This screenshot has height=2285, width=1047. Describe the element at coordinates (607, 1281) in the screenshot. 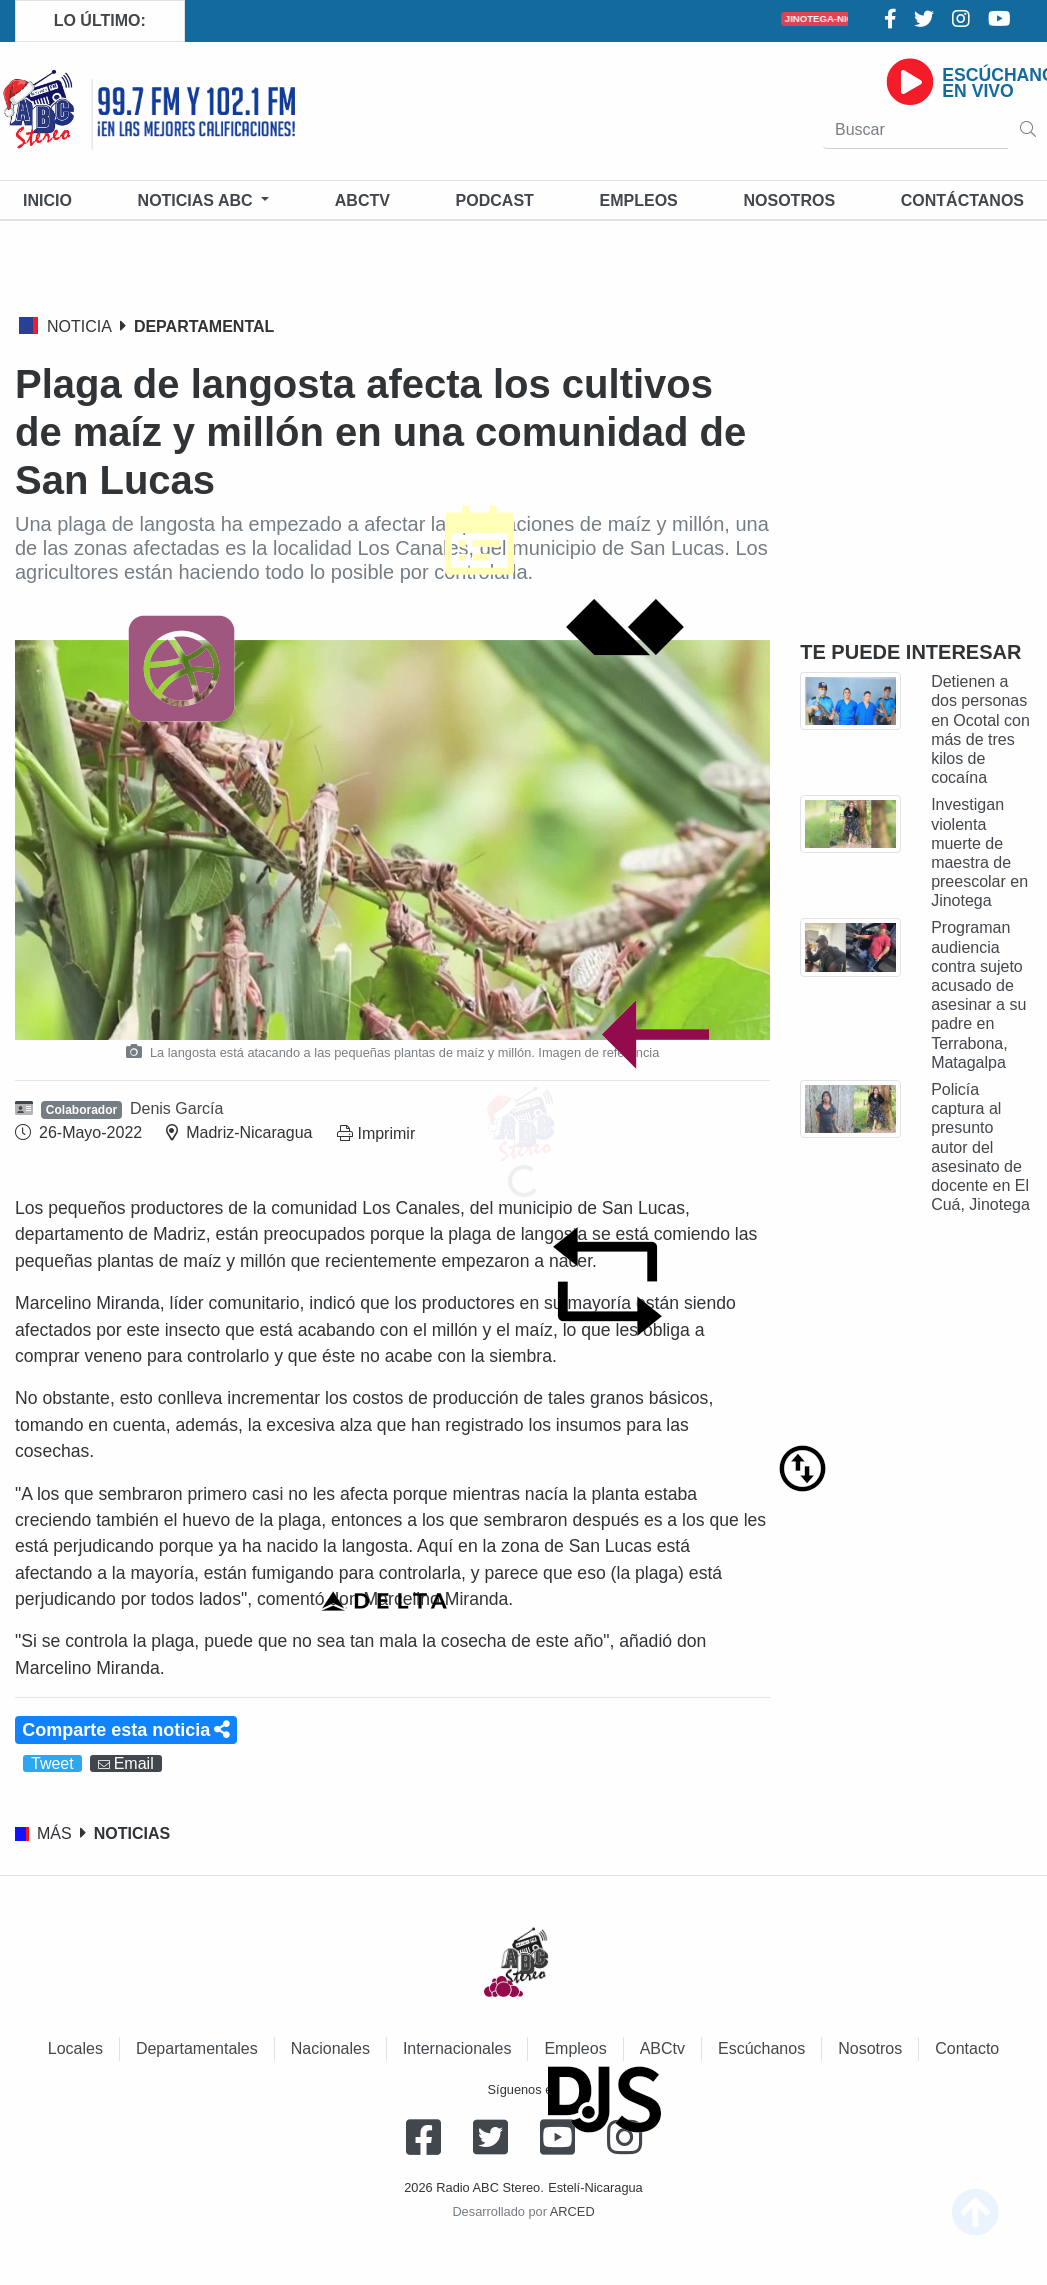

I see `enable repeat or loop playback` at that location.